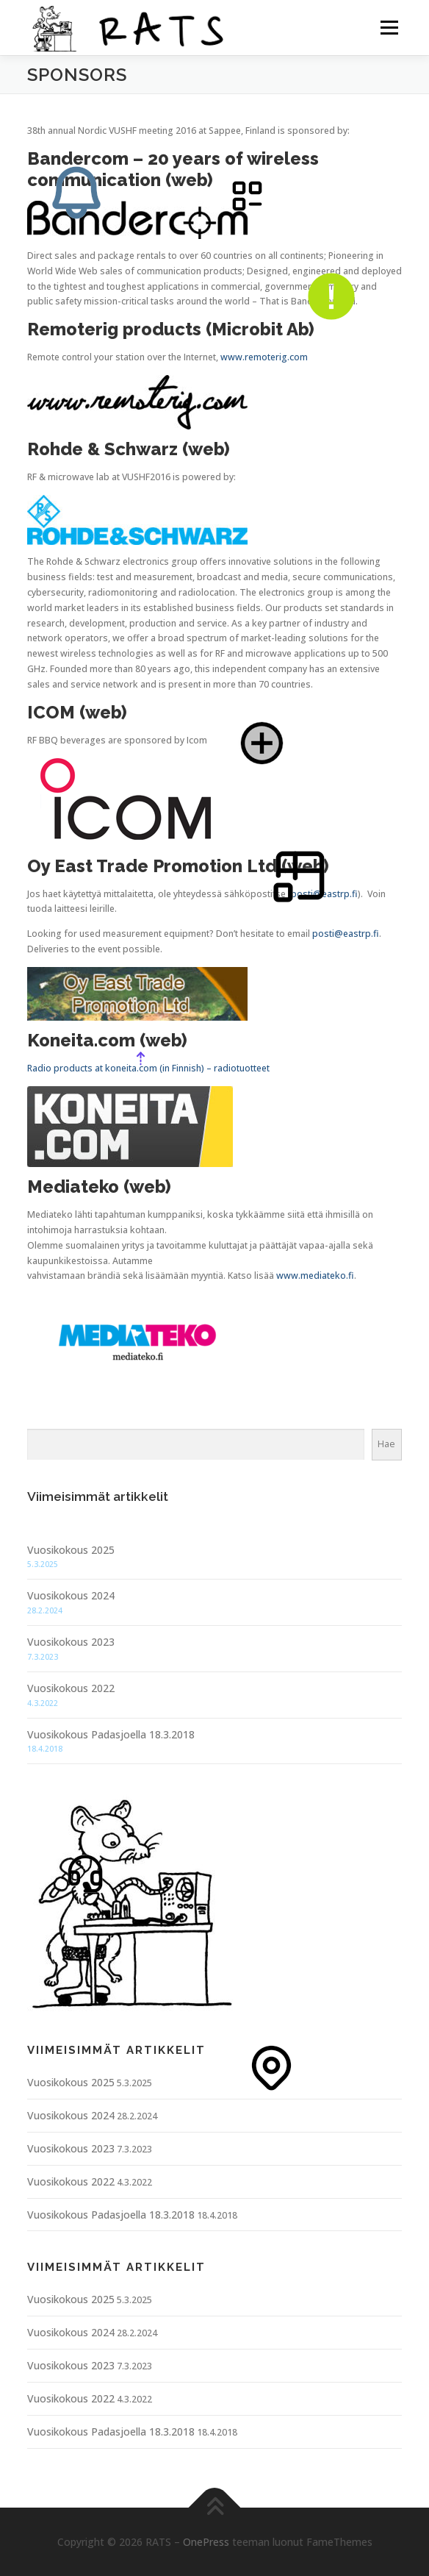  What do you see at coordinates (140, 1058) in the screenshot?
I see `upload in progress` at bounding box center [140, 1058].